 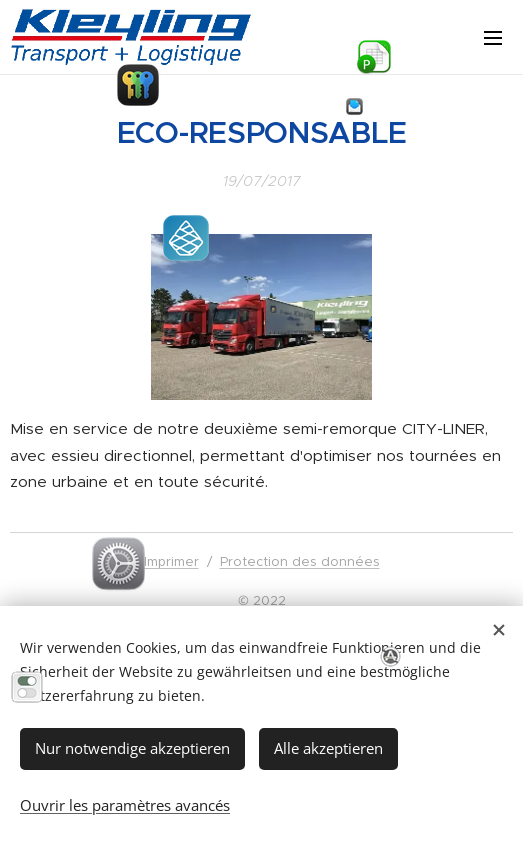 I want to click on open Pinegrow web editor application, so click(x=186, y=238).